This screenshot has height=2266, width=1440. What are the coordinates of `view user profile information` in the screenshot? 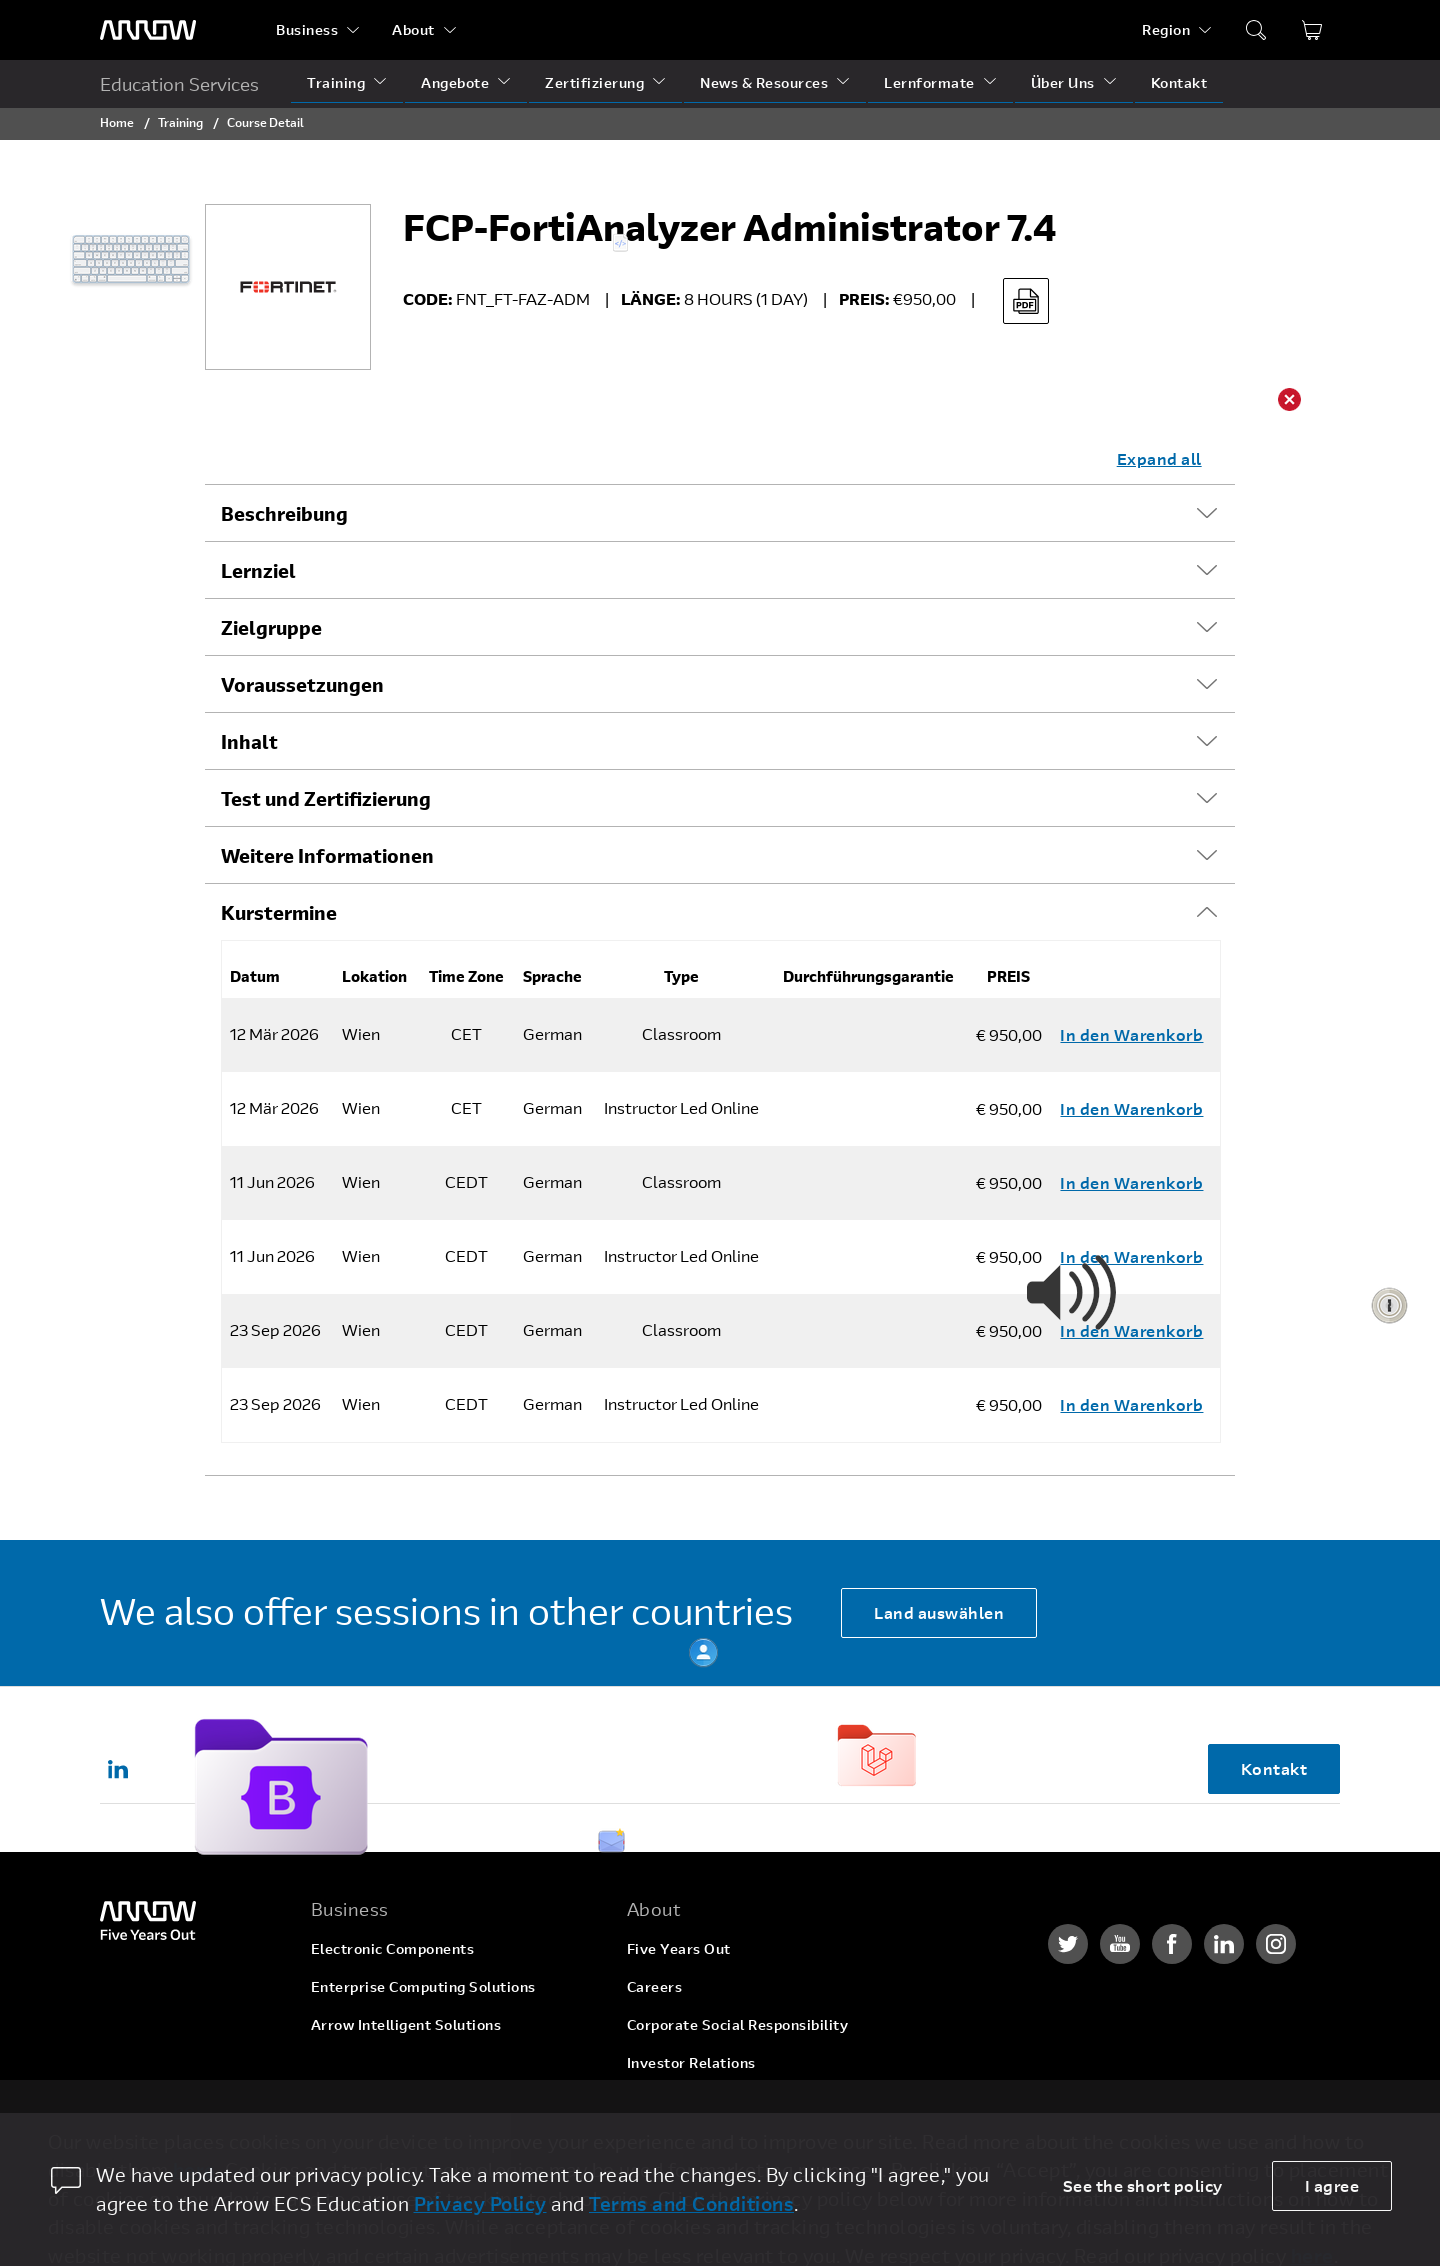 It's located at (703, 1652).